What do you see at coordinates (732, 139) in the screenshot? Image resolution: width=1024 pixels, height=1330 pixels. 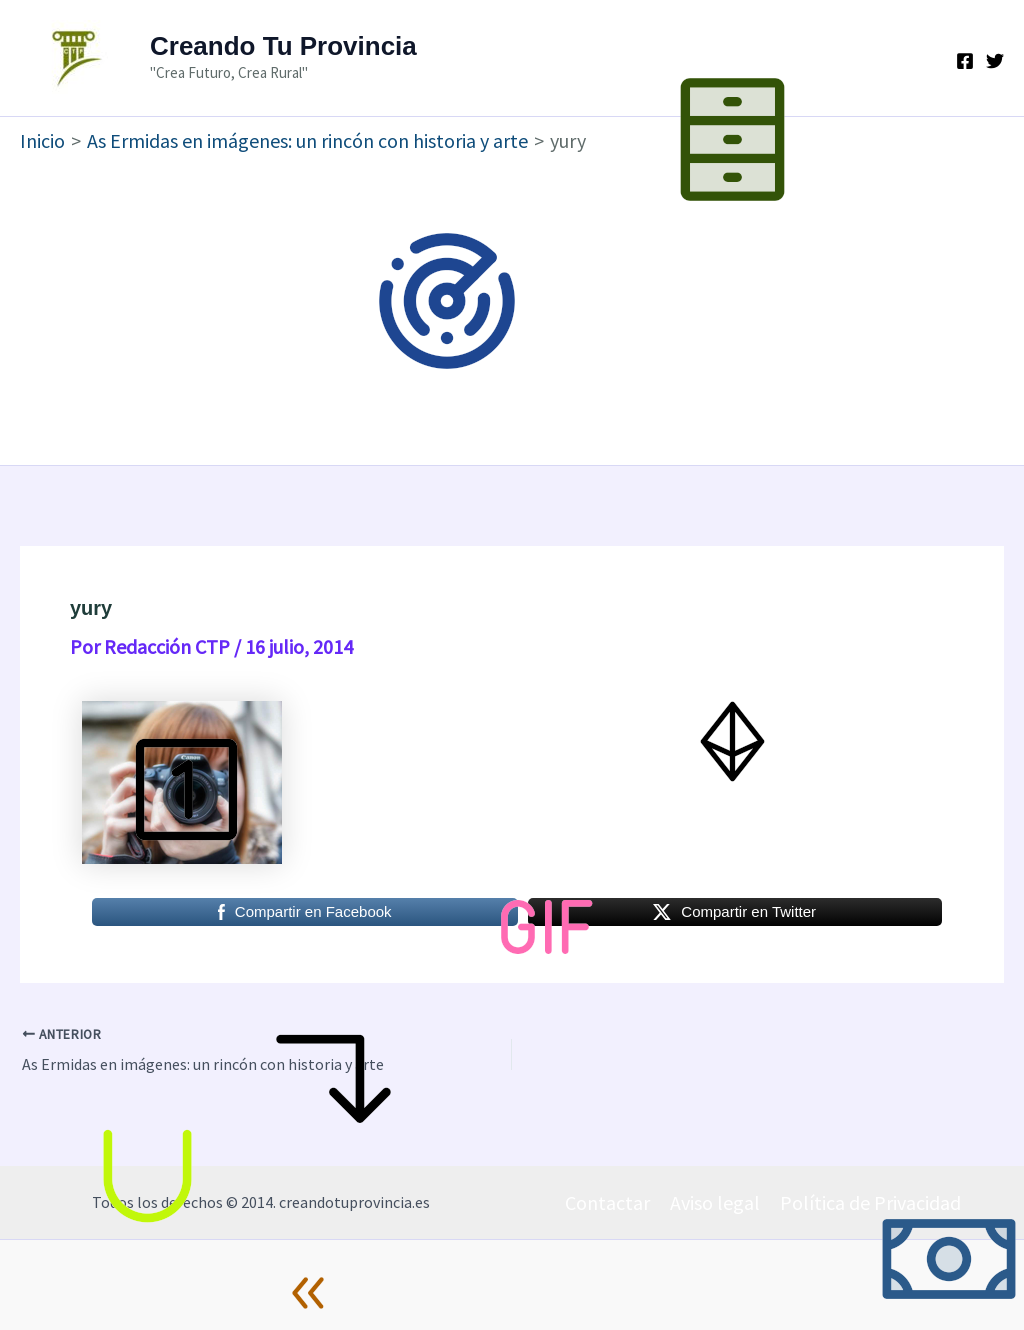 I see `browse furniture or home decor items` at bounding box center [732, 139].